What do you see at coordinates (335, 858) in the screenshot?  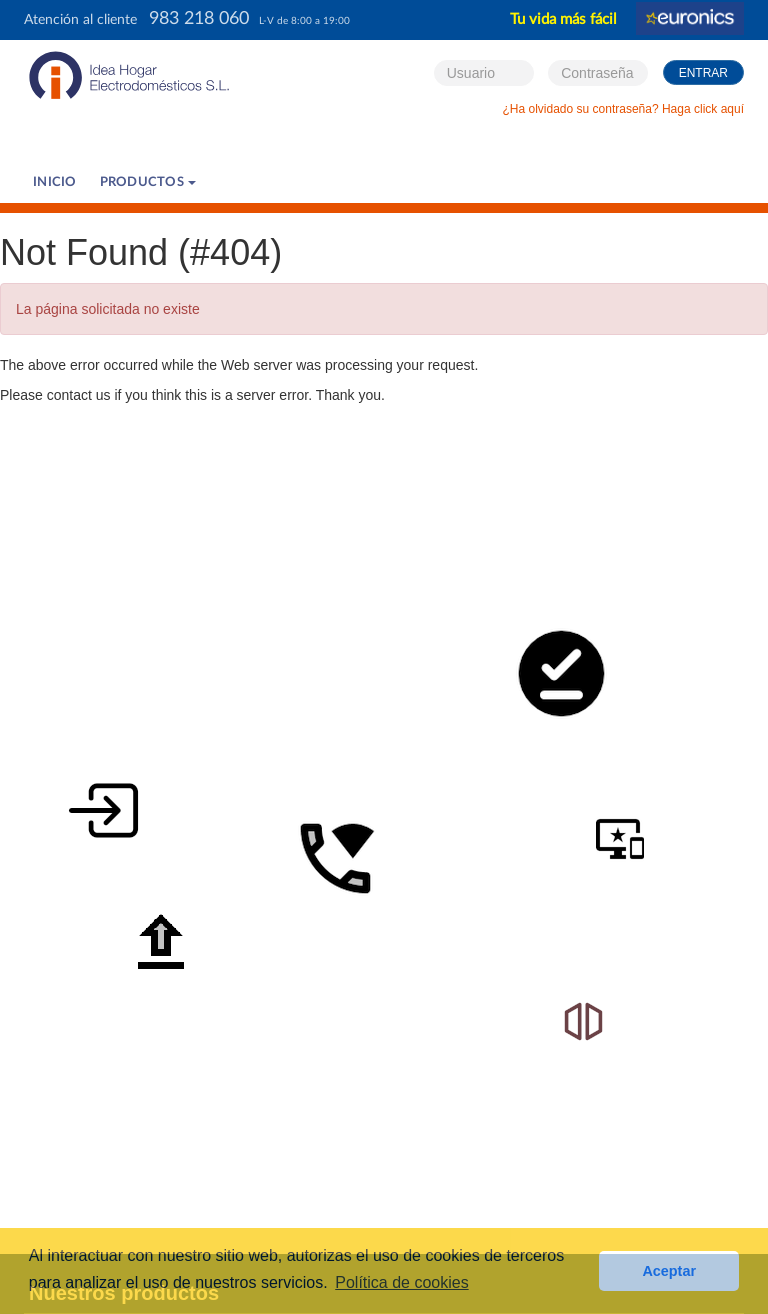 I see `enable wifi calling feature` at bounding box center [335, 858].